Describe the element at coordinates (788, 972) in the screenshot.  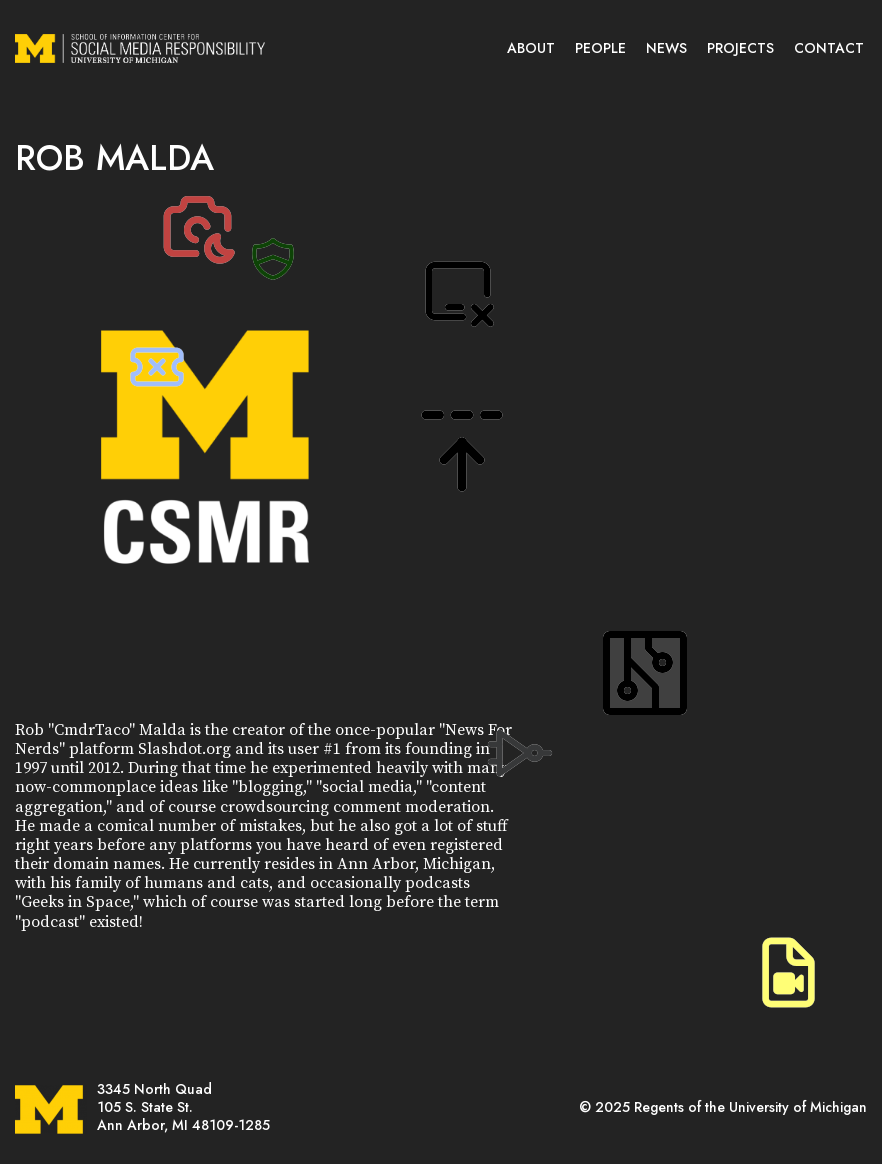
I see `view video file` at that location.